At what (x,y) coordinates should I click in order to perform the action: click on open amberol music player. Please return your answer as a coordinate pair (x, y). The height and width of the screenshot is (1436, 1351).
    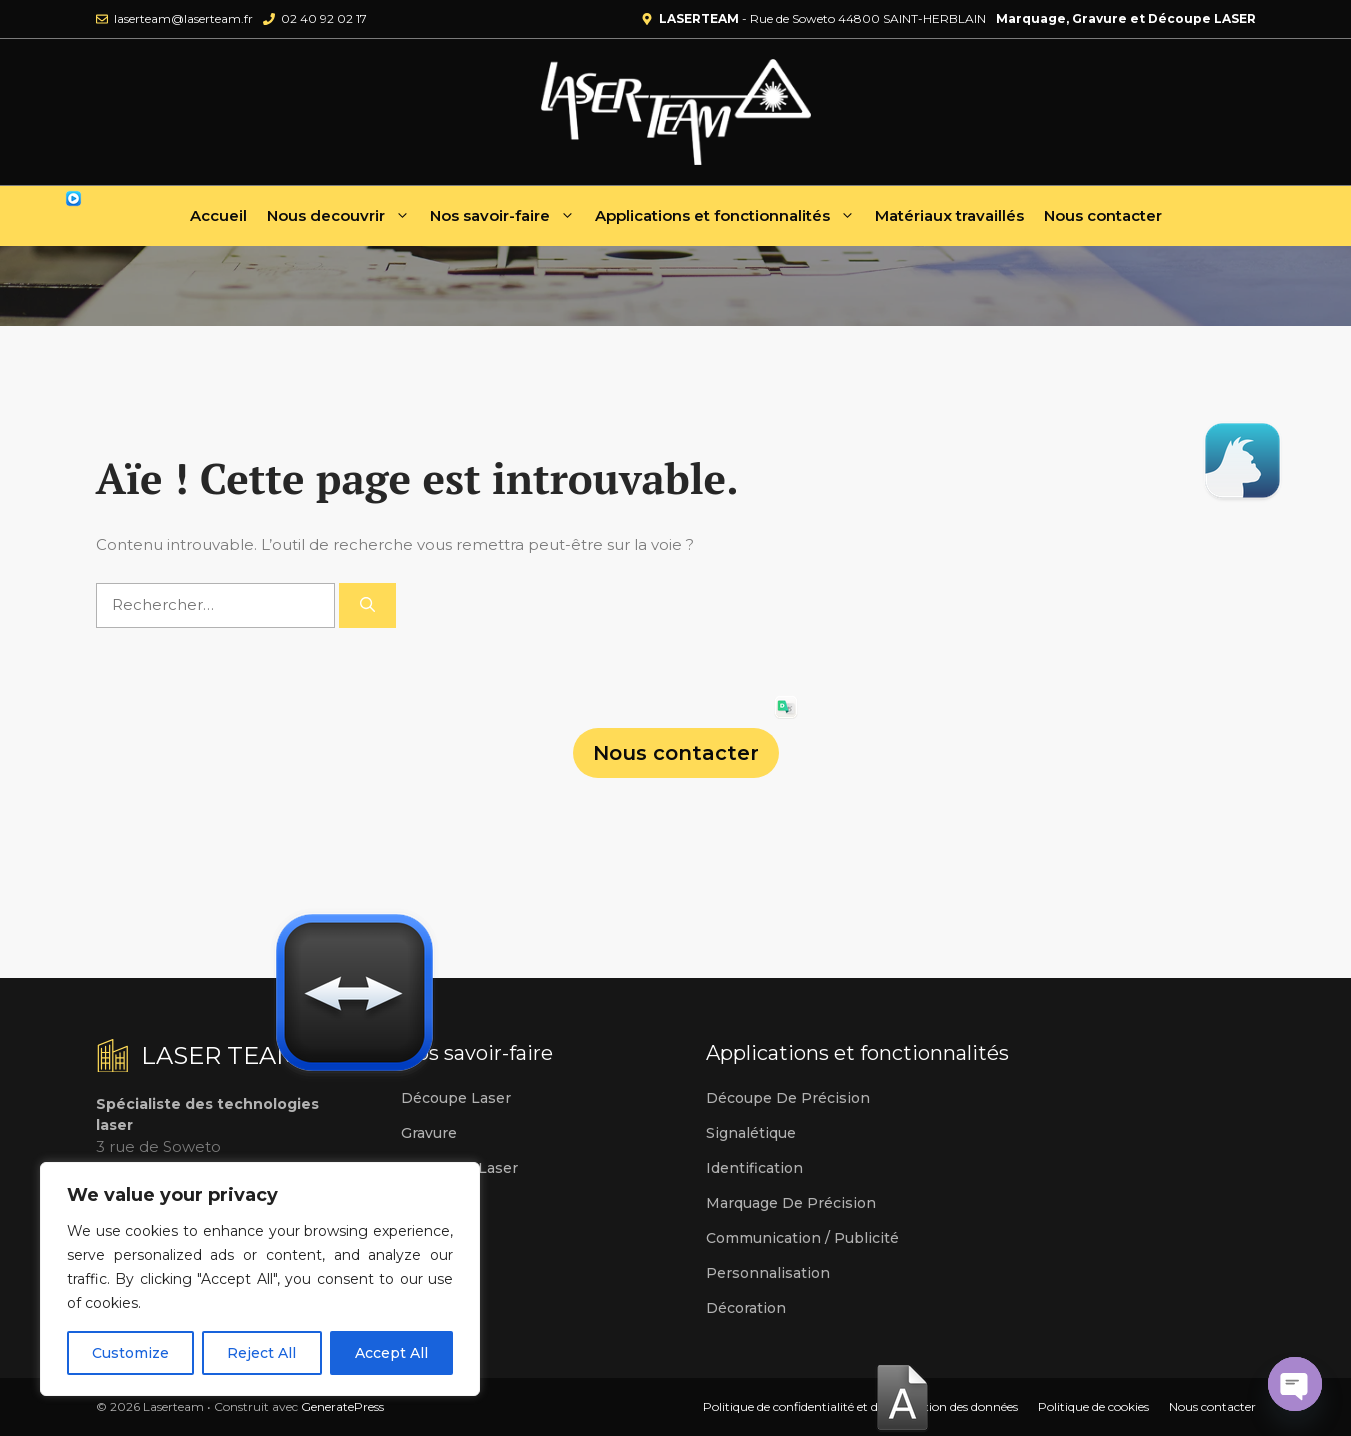
    Looking at the image, I should click on (73, 198).